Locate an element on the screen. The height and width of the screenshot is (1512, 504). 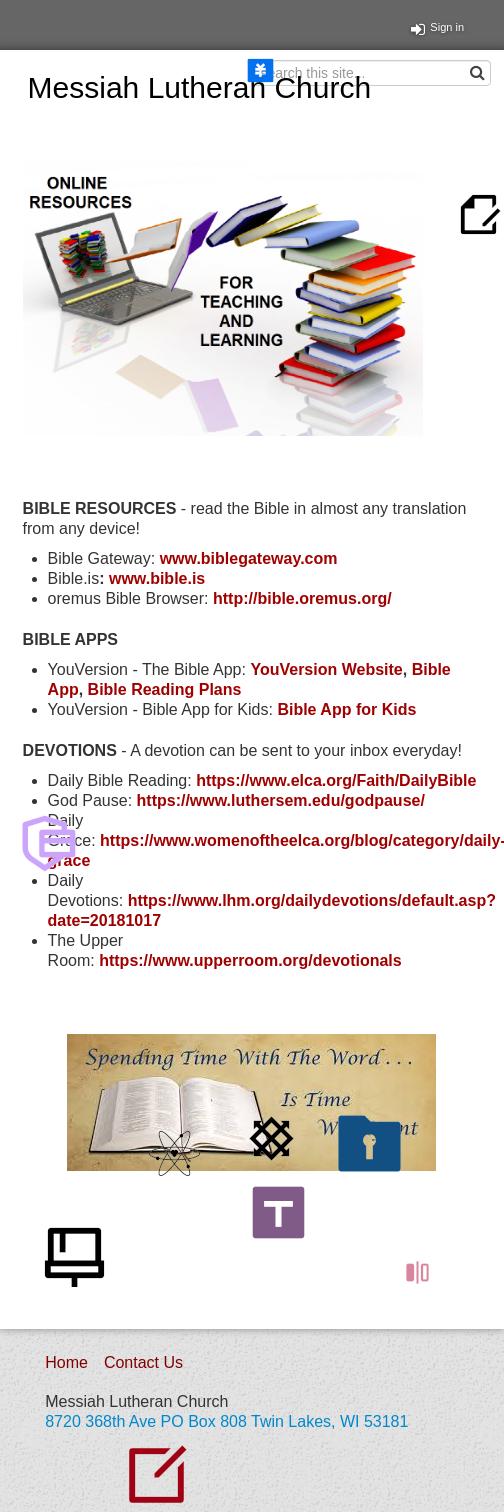
edit a document or file is located at coordinates (478, 214).